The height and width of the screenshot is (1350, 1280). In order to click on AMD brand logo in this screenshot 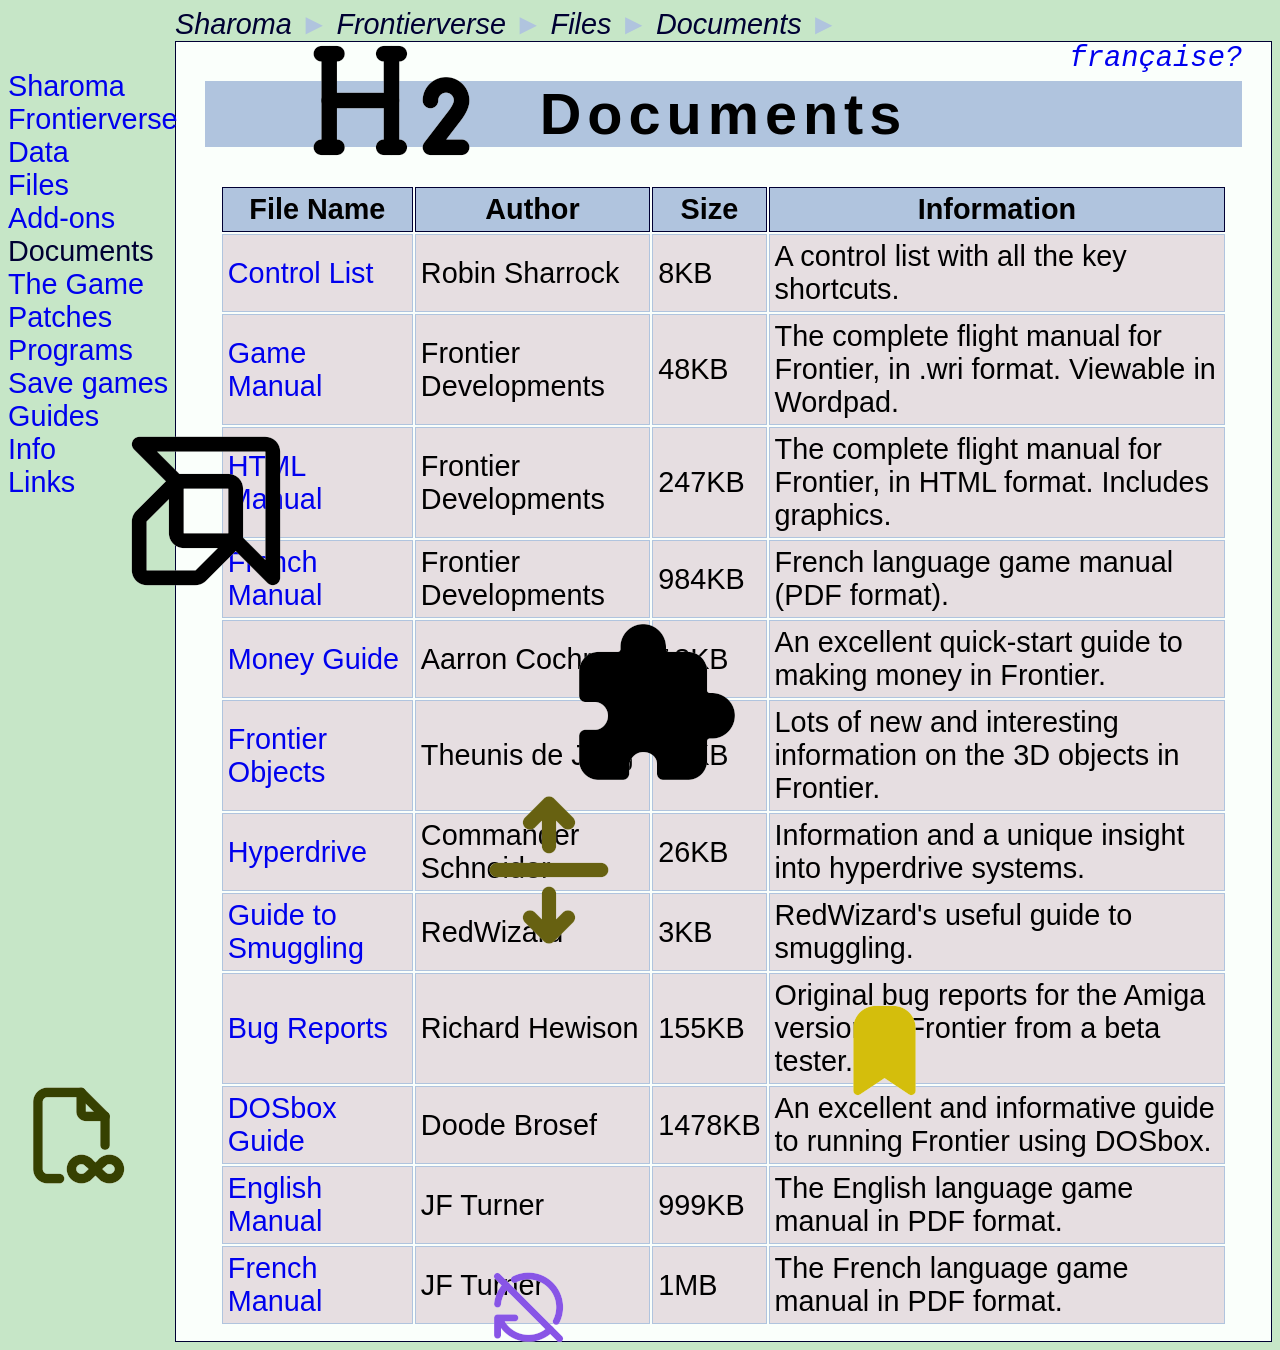, I will do `click(206, 511)`.